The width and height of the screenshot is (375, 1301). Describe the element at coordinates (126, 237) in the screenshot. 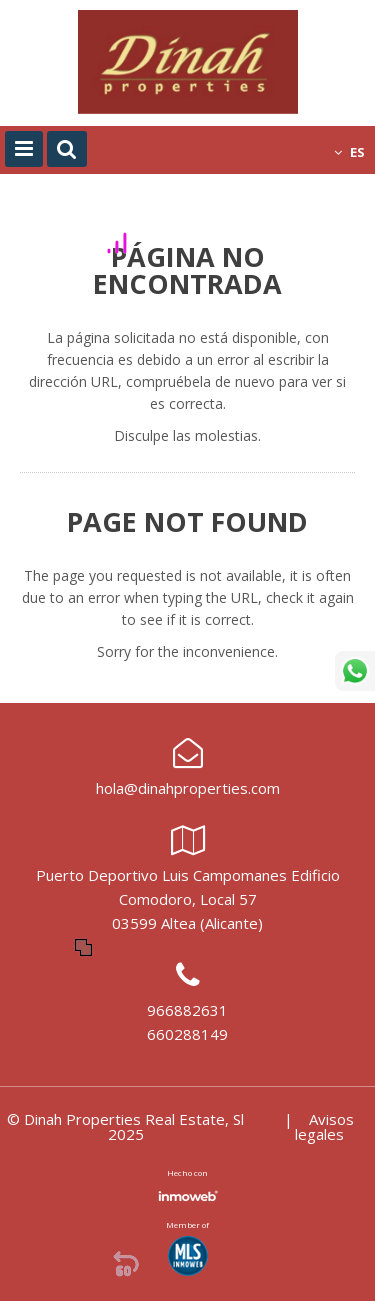

I see `indicates medium cellular signal strength` at that location.